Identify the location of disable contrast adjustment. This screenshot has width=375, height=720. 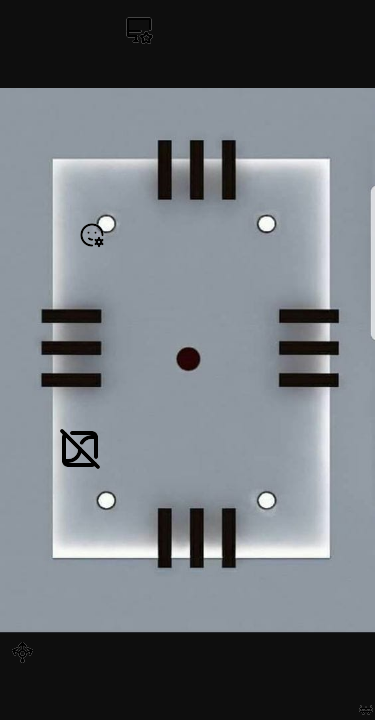
(80, 449).